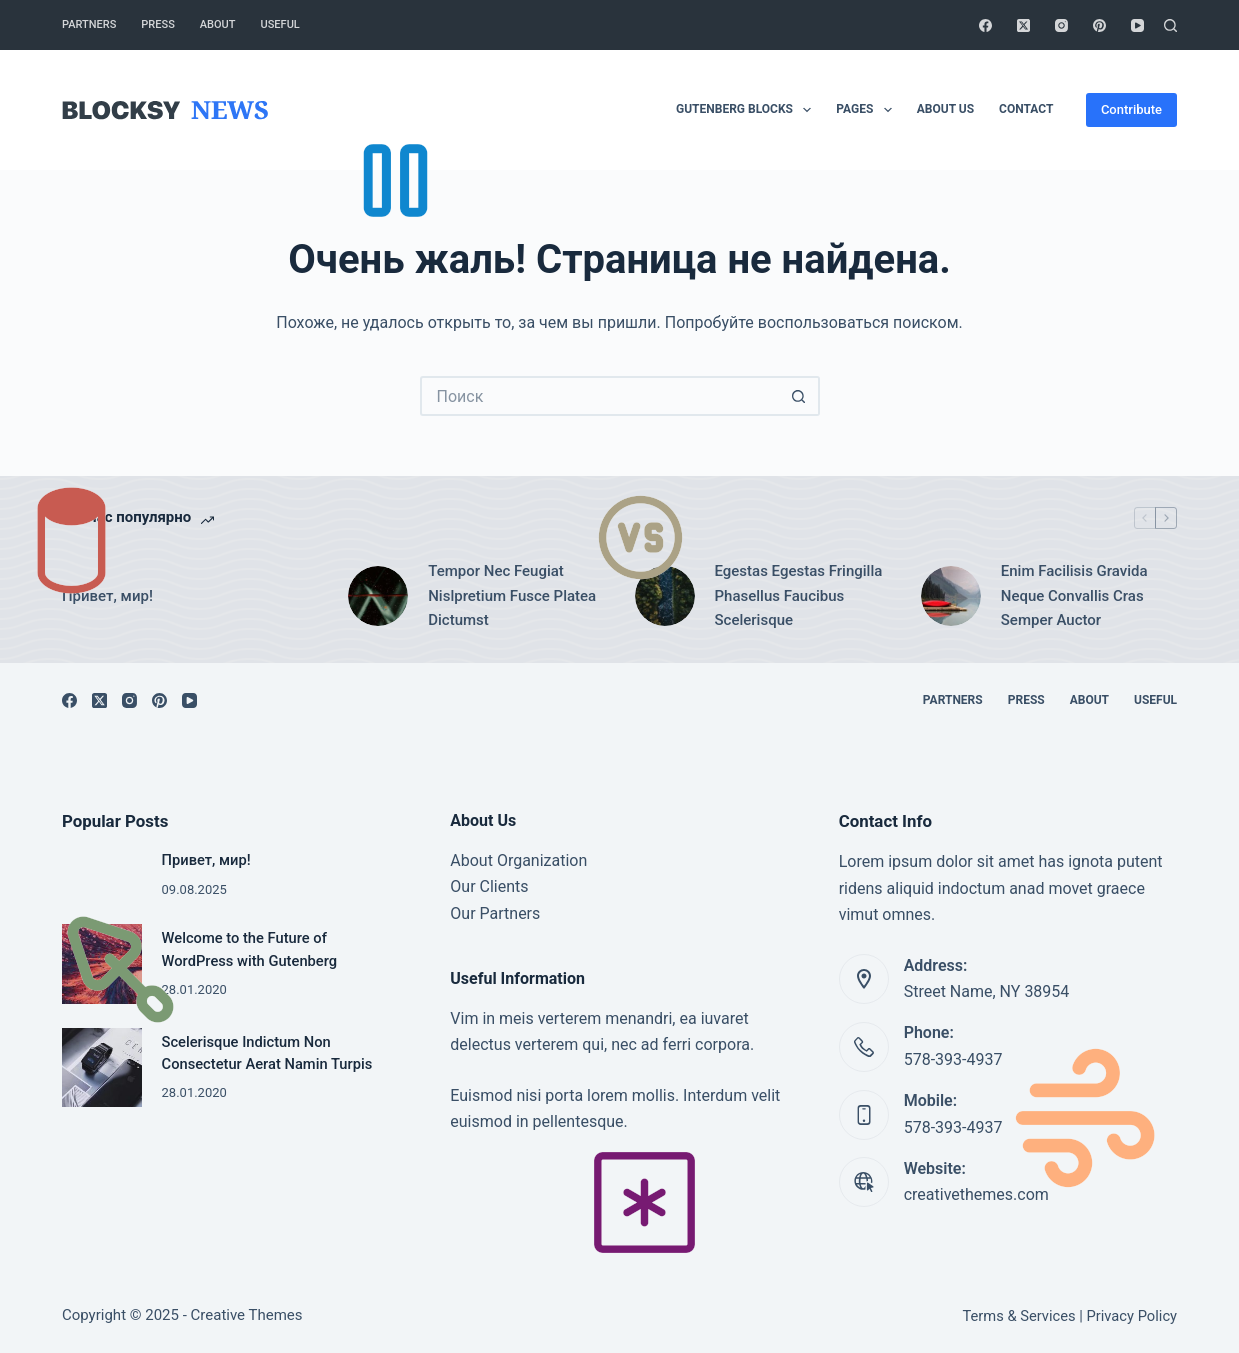 Image resolution: width=1239 pixels, height=1353 pixels. Describe the element at coordinates (395, 180) in the screenshot. I see `pause media playback` at that location.